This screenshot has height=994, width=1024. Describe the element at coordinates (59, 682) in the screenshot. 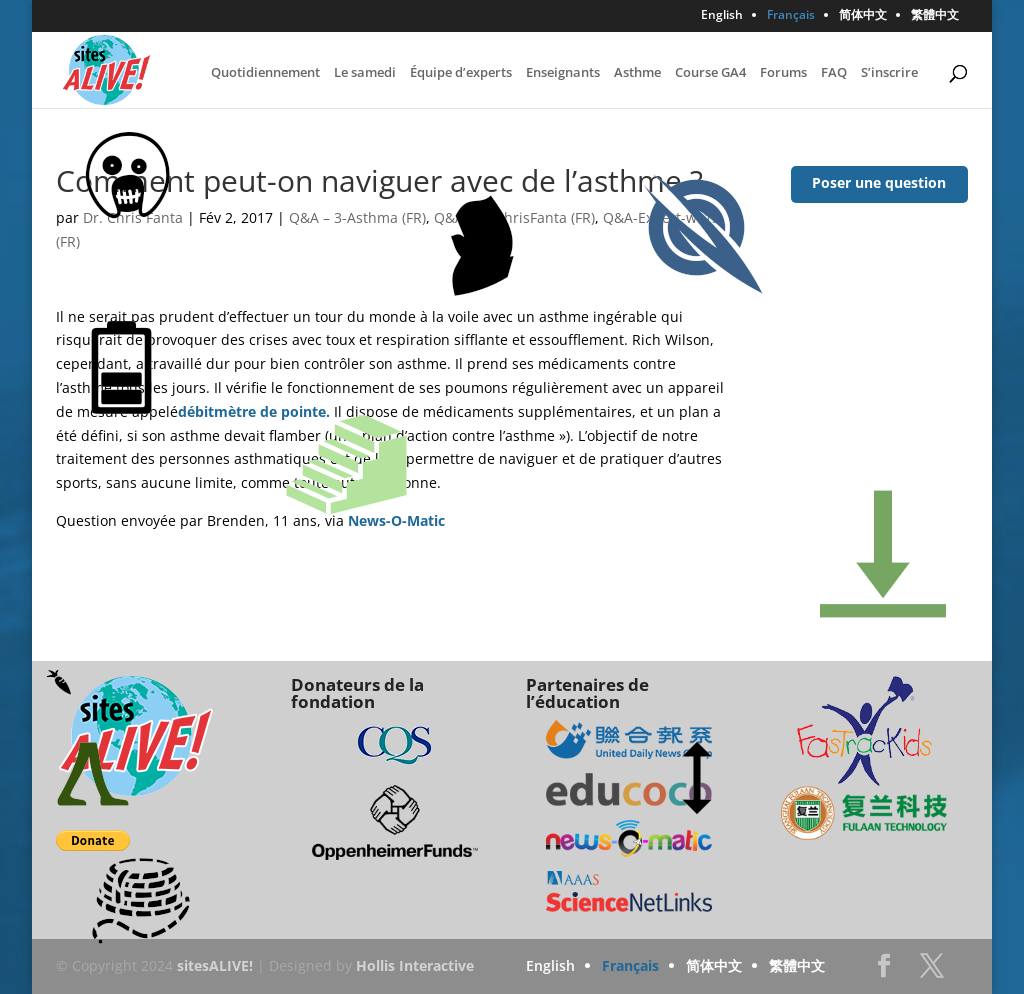

I see `indicates vegetable or produce category` at that location.